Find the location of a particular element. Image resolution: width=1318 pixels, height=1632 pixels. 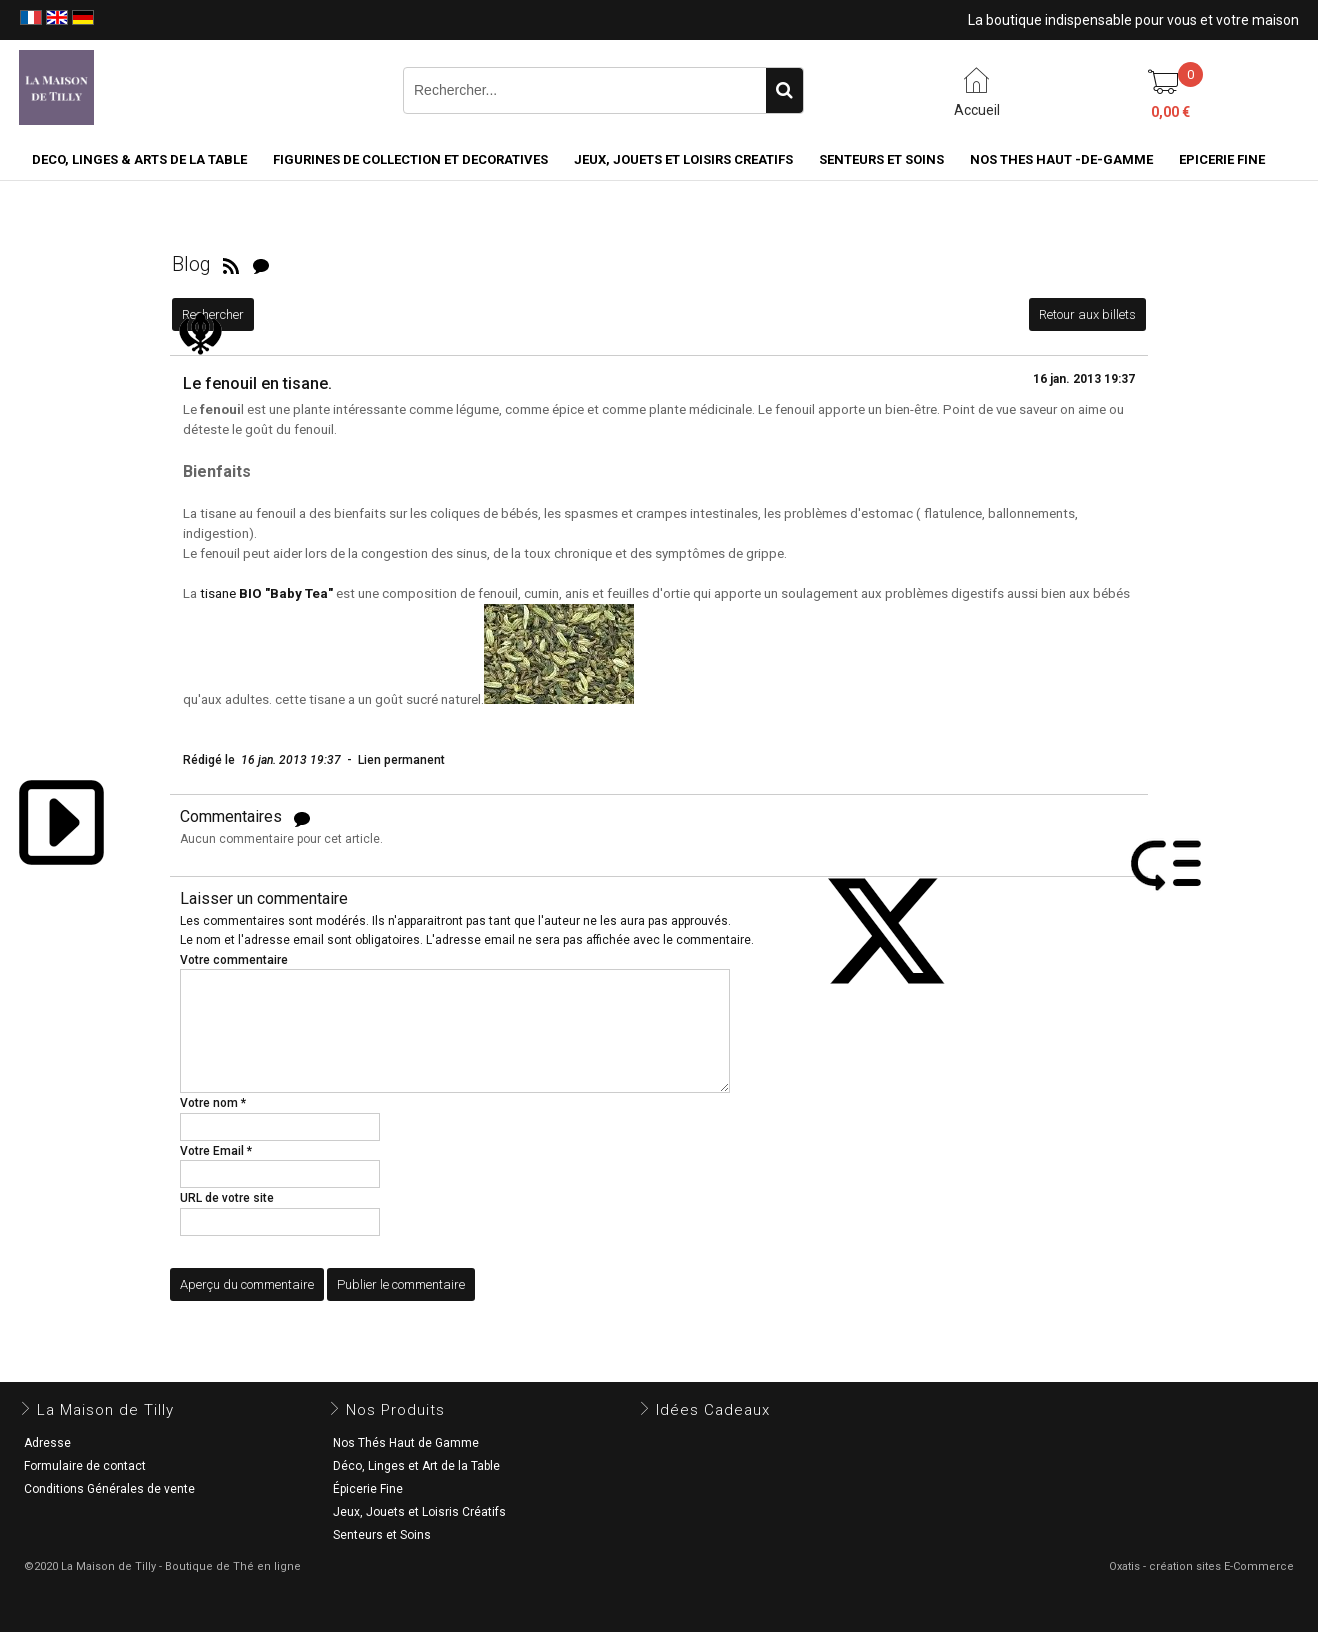

indicates Sikh religious content or community is located at coordinates (200, 333).